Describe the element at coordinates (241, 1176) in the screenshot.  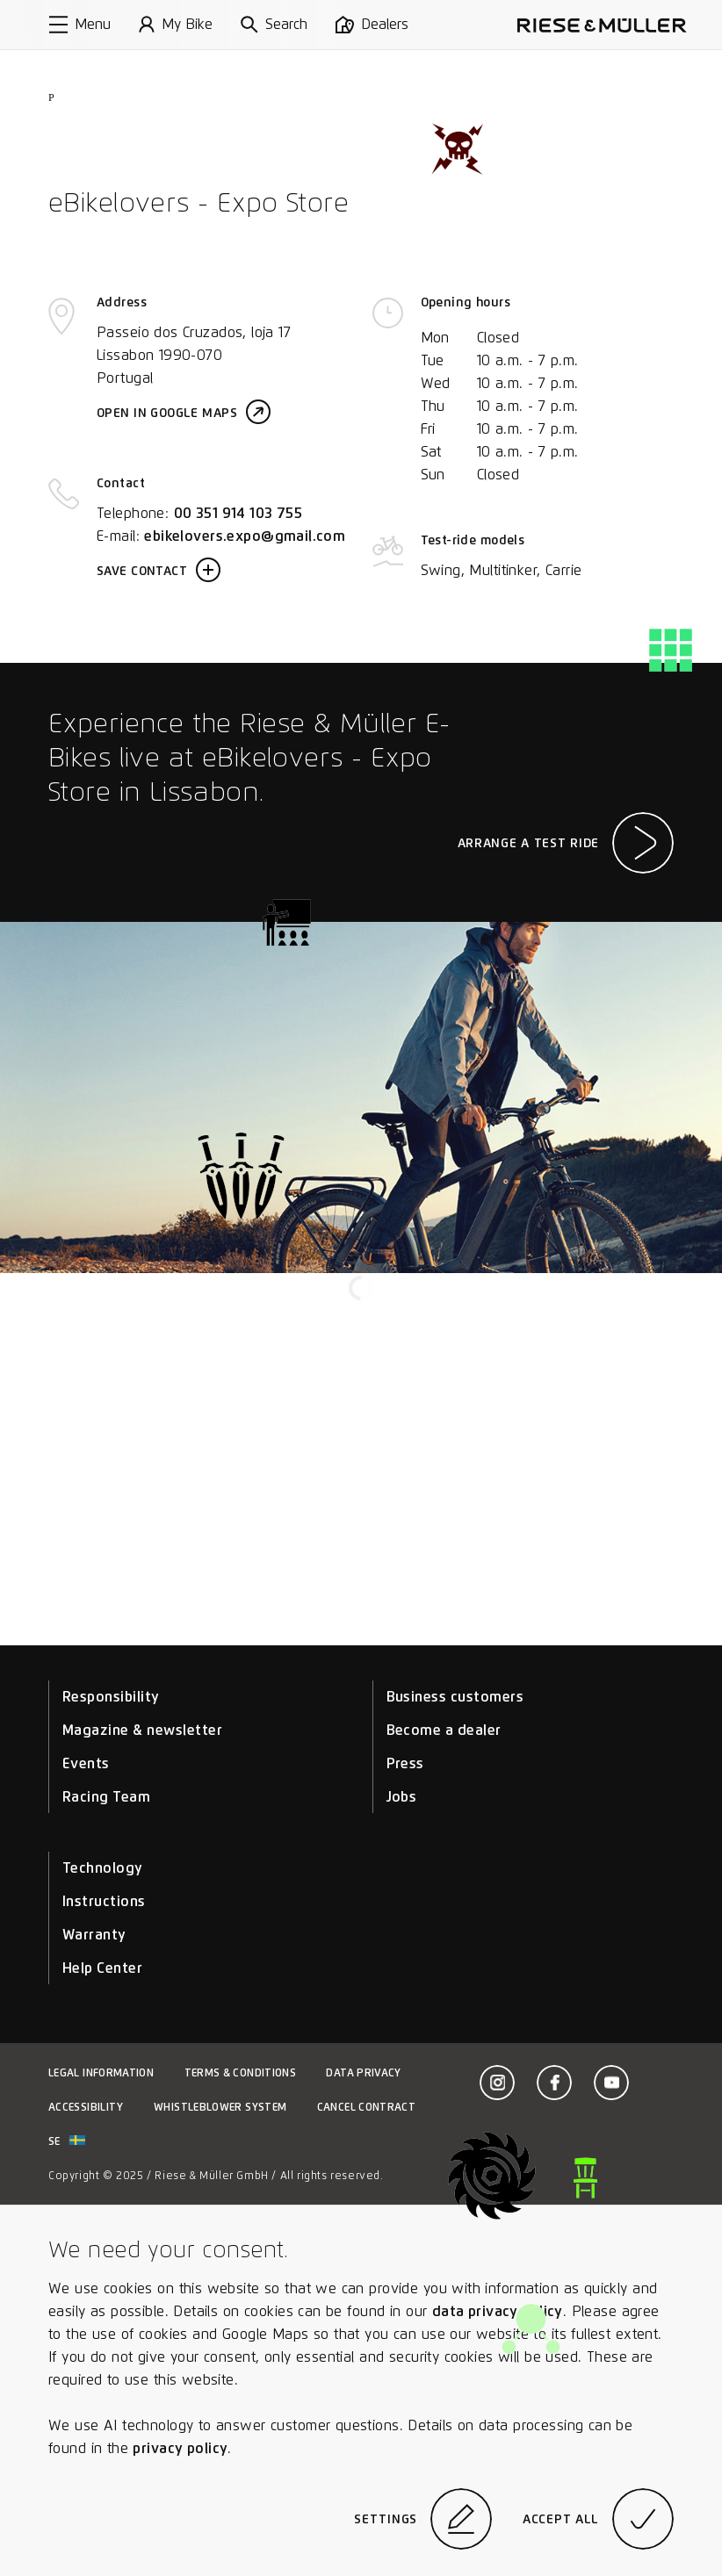
I see `select daggers as your weapon type` at that location.